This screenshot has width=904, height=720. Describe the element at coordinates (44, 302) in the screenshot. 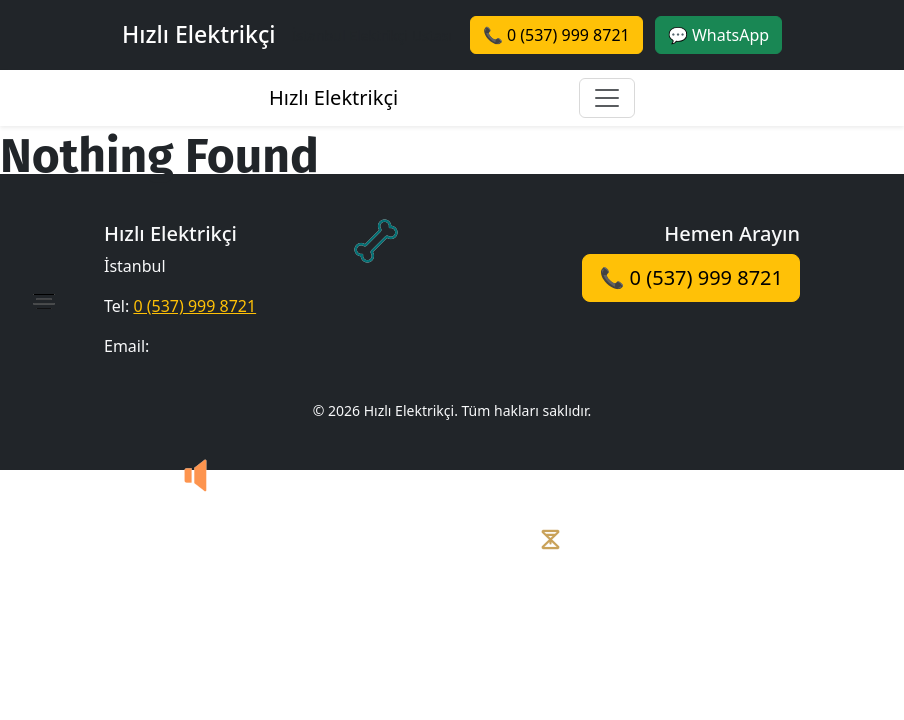

I see `center align text` at that location.